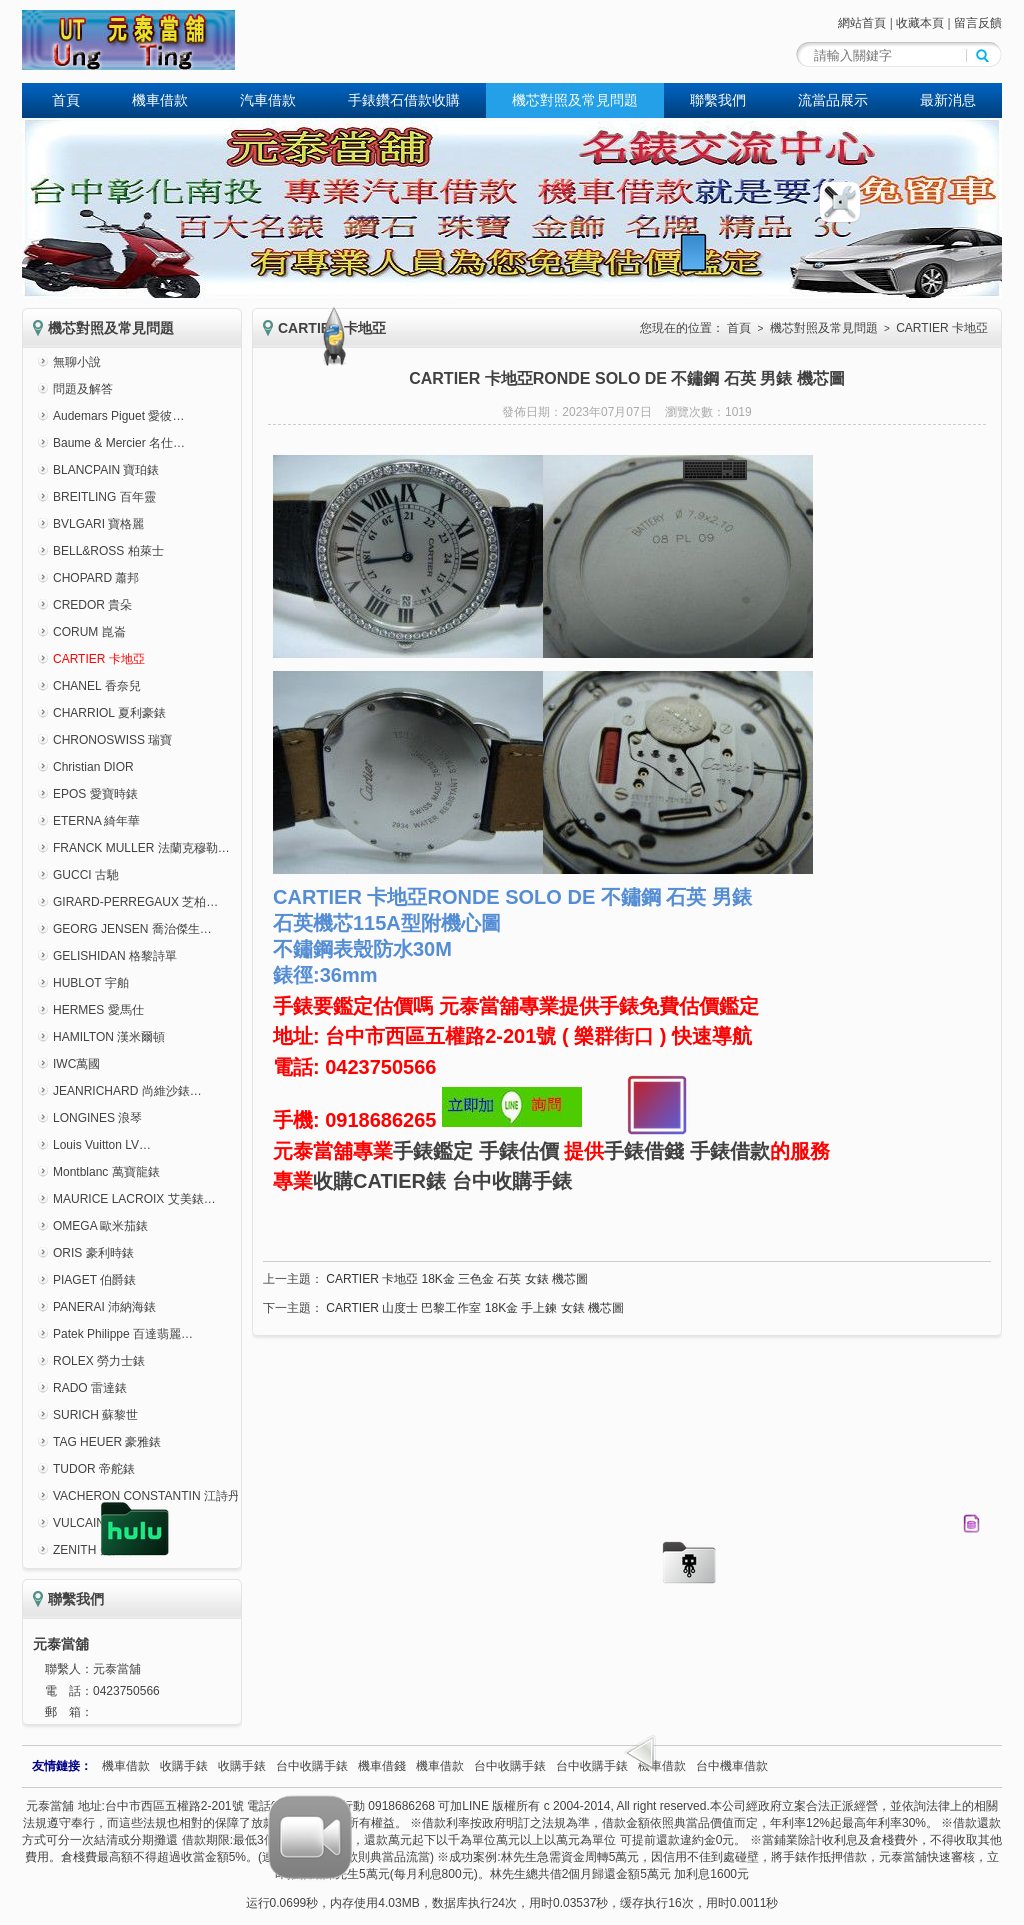  Describe the element at coordinates (134, 1530) in the screenshot. I see `folder containing Hulu app data or downloads` at that location.